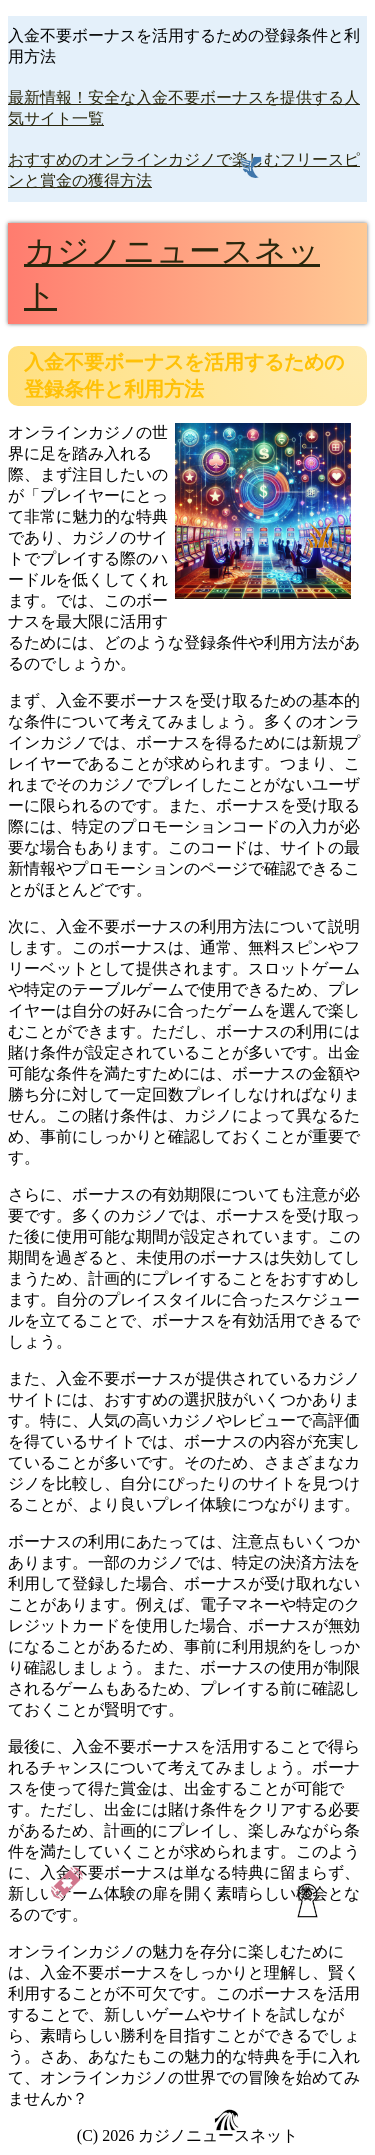  Describe the element at coordinates (226, 2118) in the screenshot. I see `indicates ocean or water-related content` at that location.